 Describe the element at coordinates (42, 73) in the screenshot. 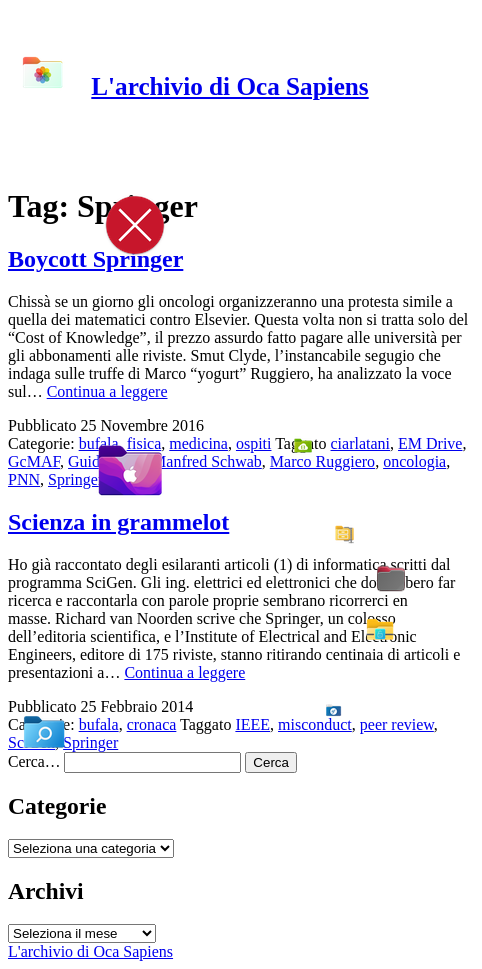

I see `open icloud photos folder` at that location.